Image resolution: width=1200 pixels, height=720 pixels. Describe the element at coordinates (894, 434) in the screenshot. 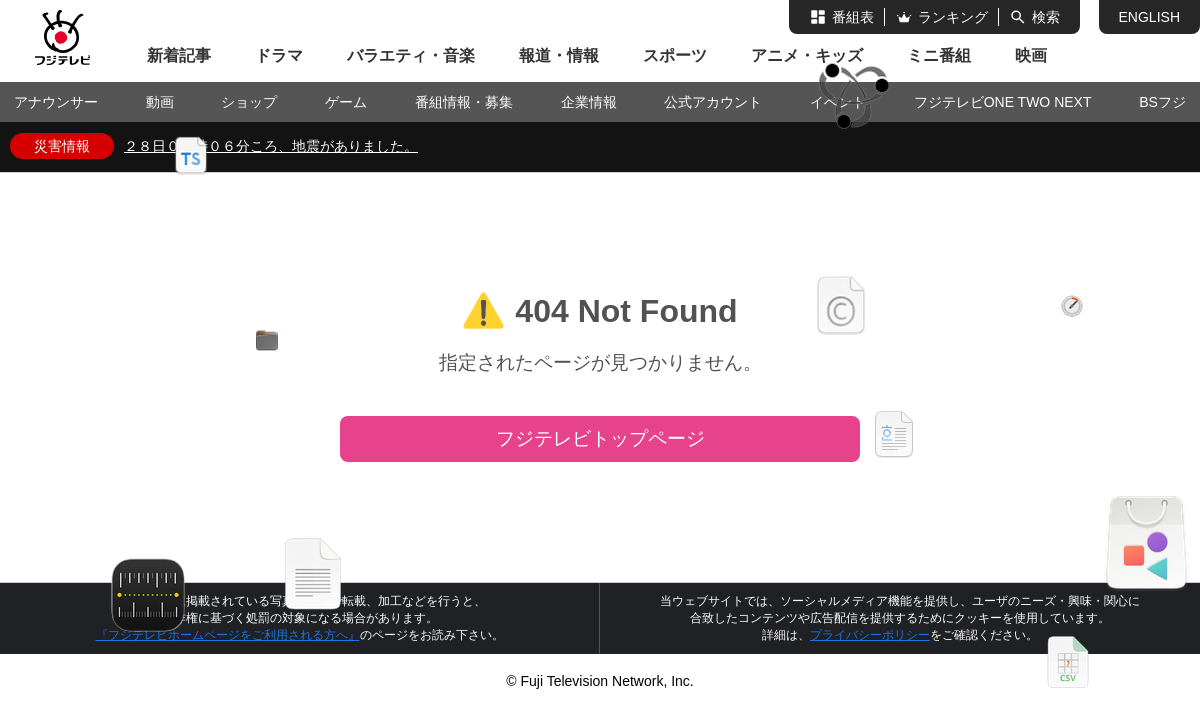

I see `open a Hangul Word Processor (.hwp) document` at that location.